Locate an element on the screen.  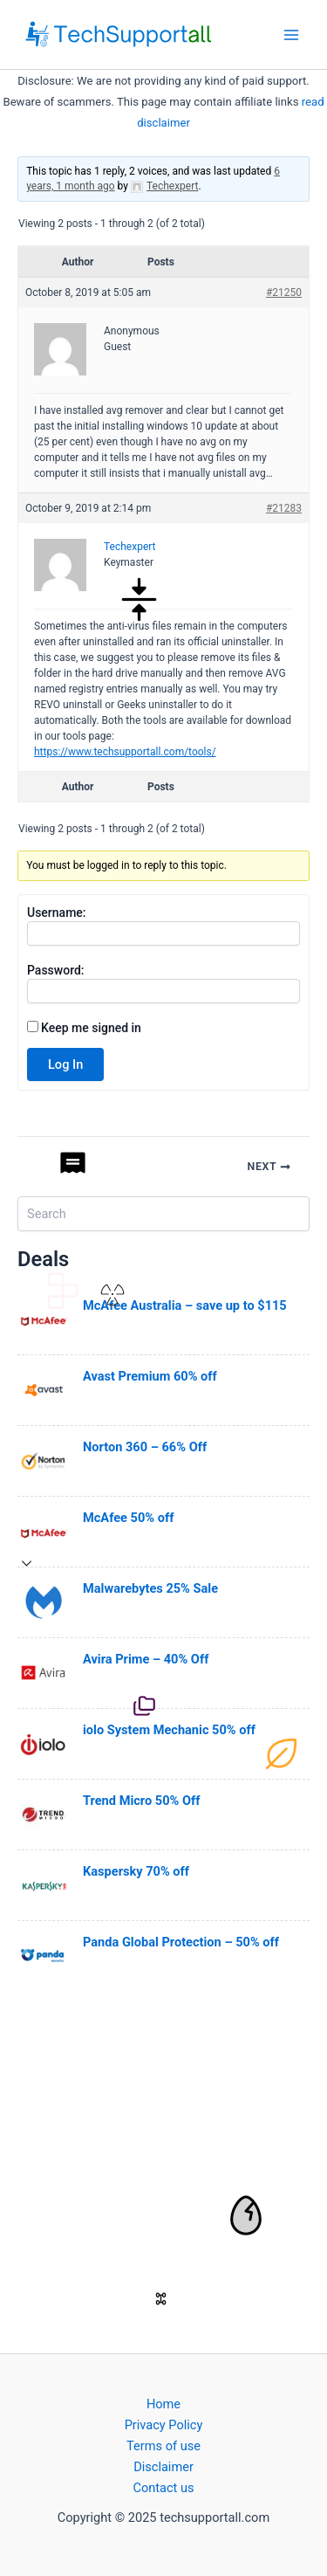
select 4WD or all-wheel drive mode is located at coordinates (160, 2298).